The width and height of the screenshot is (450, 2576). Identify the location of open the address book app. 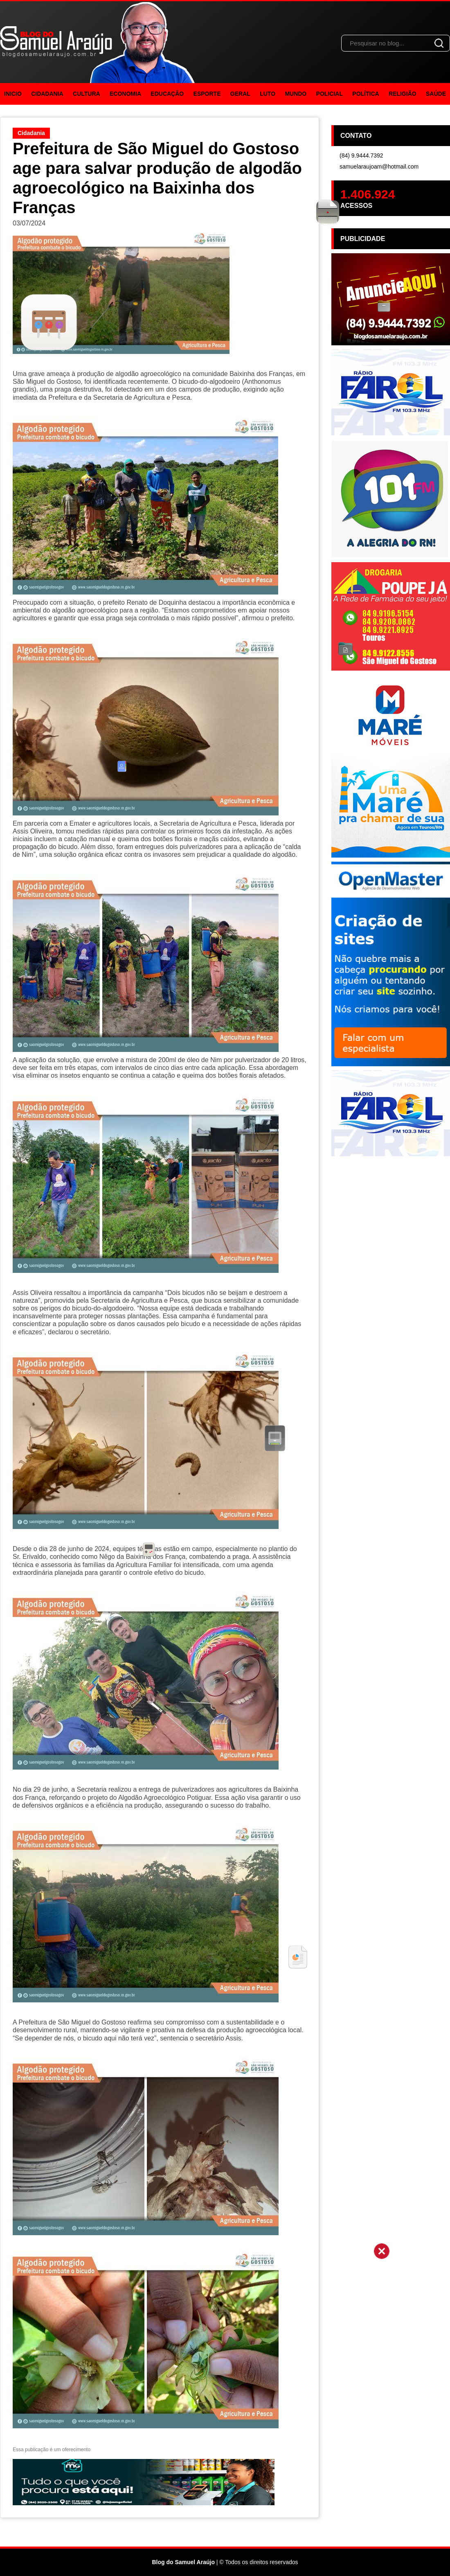
(122, 766).